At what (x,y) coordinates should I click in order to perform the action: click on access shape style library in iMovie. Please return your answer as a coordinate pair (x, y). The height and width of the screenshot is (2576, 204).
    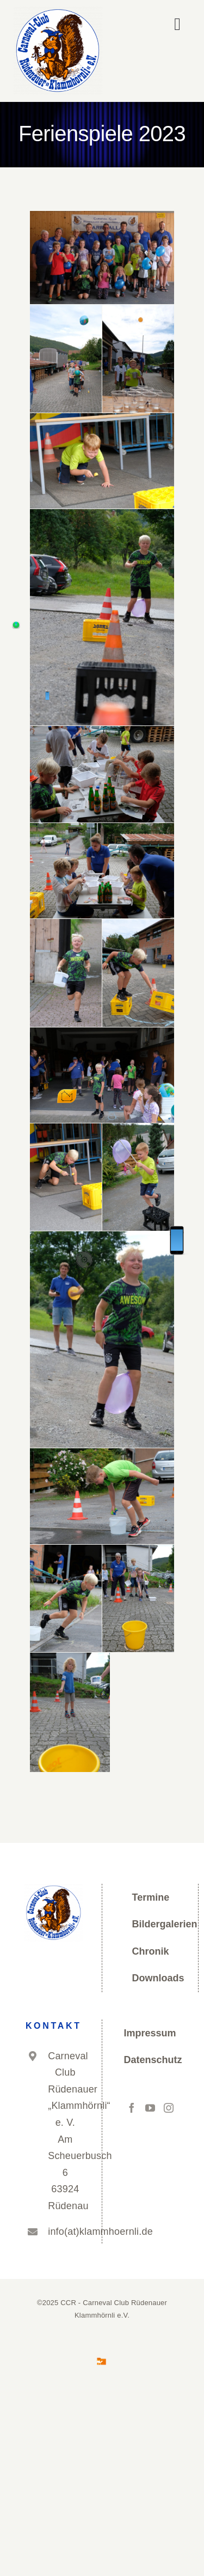
    Looking at the image, I should click on (67, 1096).